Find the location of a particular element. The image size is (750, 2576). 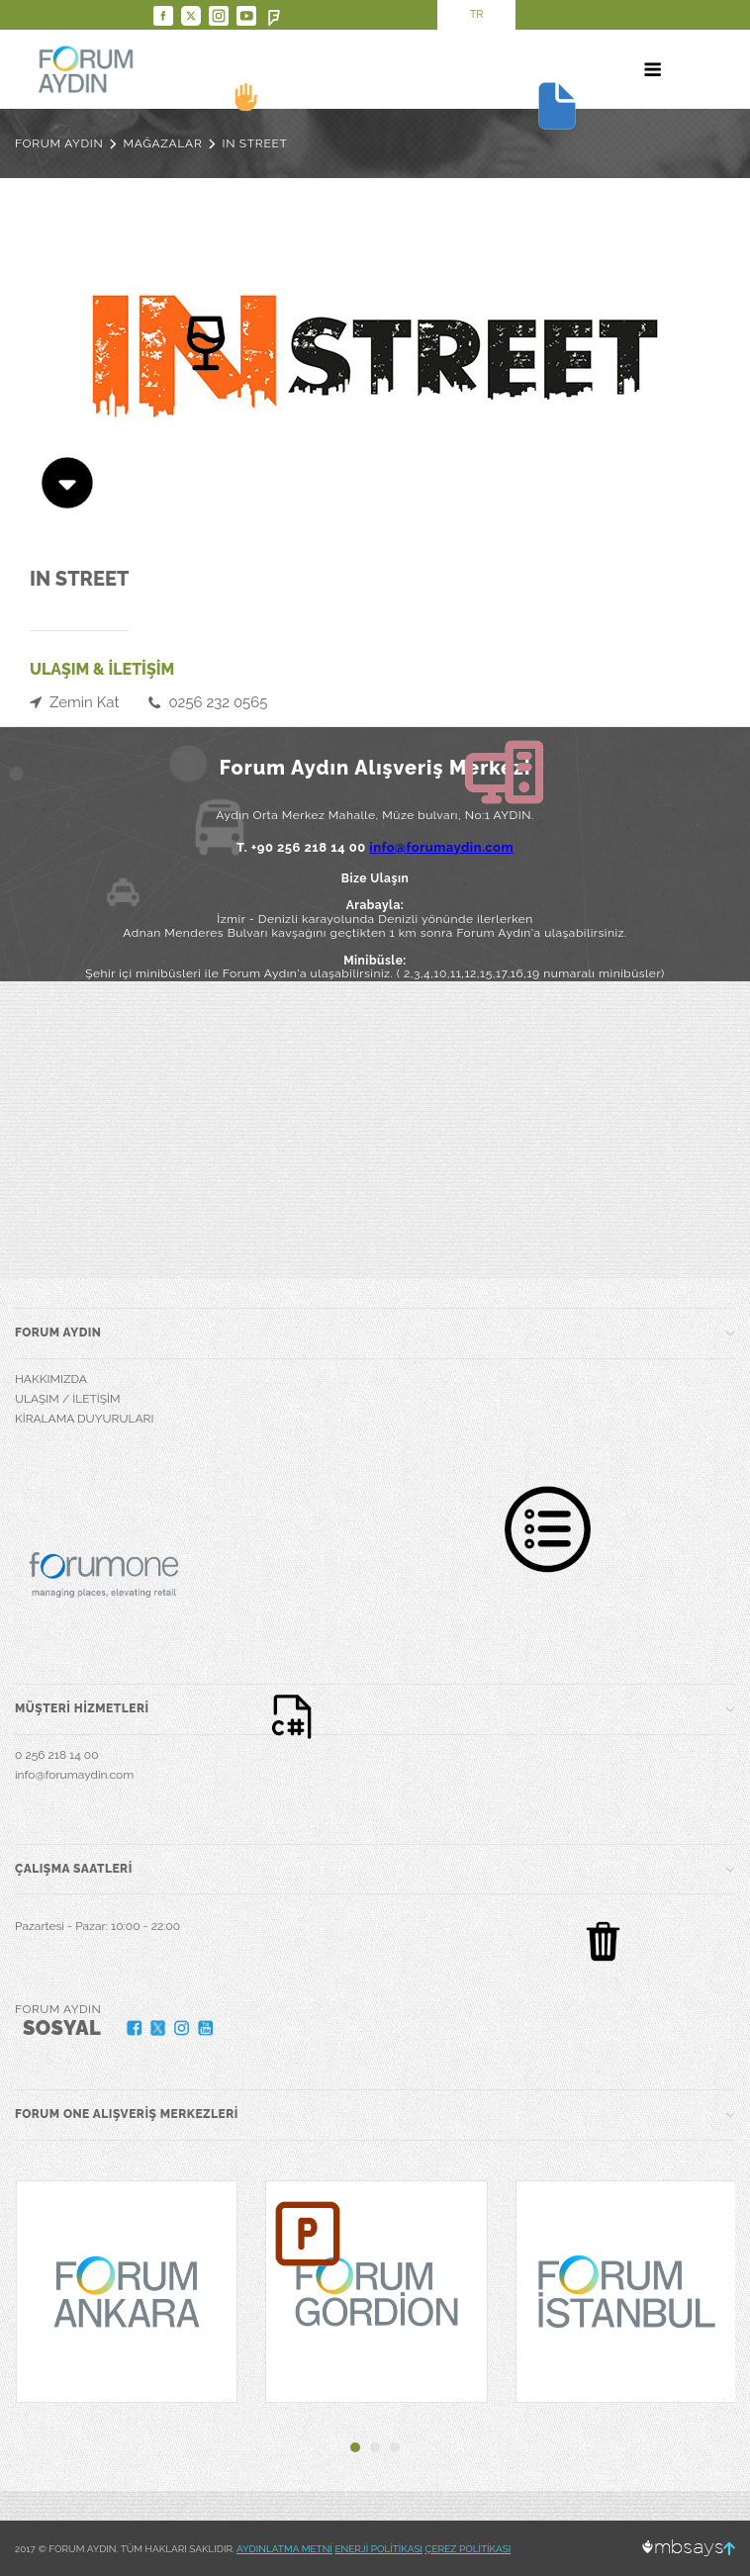

view document or file is located at coordinates (557, 106).